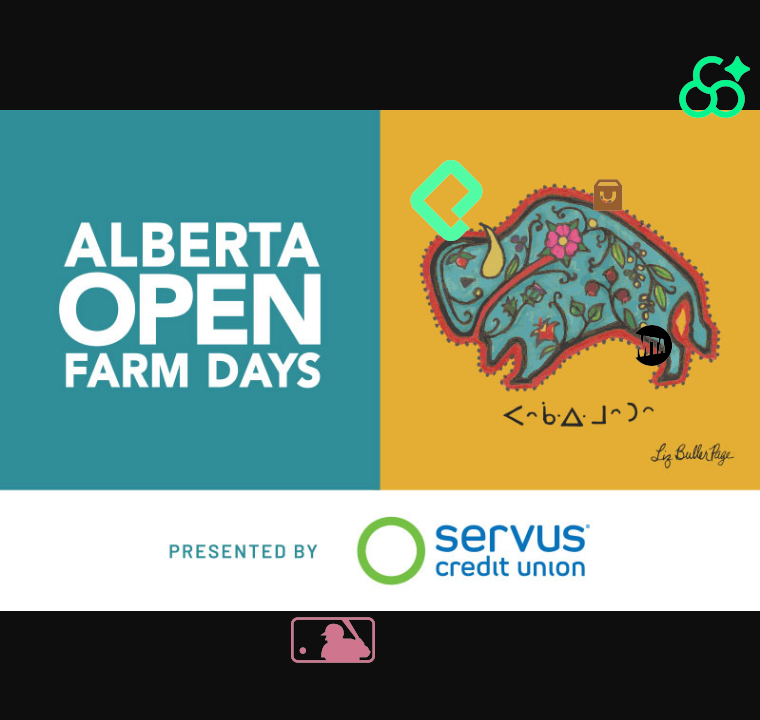 This screenshot has height=720, width=760. I want to click on open the Platzi learning platform, so click(446, 200).